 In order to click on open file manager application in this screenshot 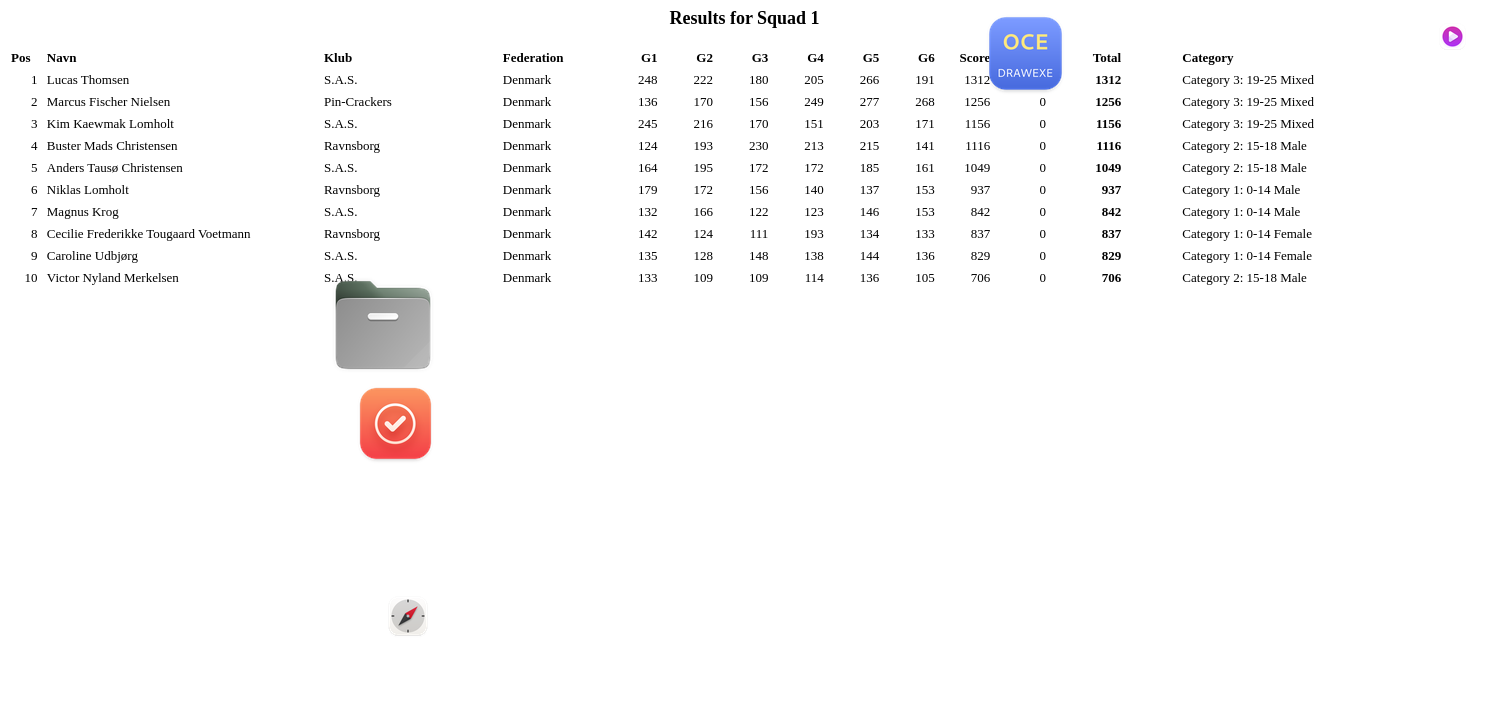, I will do `click(383, 325)`.